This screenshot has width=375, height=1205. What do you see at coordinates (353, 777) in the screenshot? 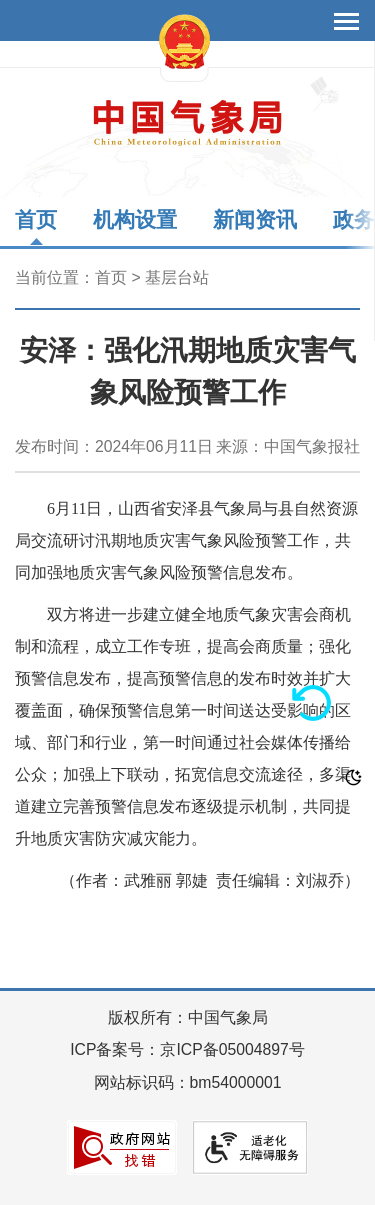
I see `toggle dark mode or night theme` at bounding box center [353, 777].